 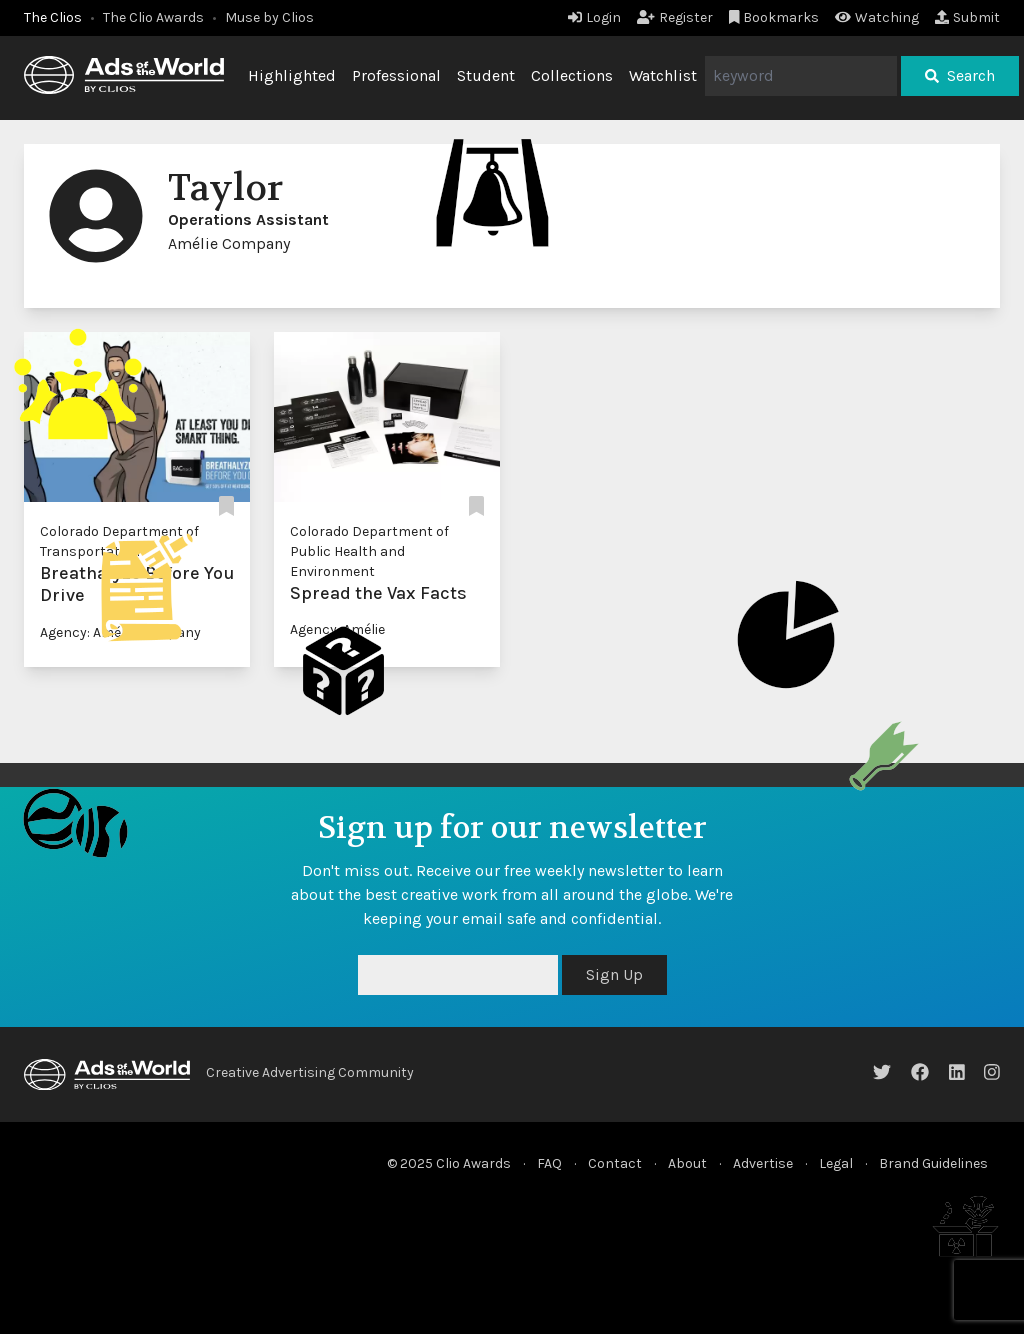 What do you see at coordinates (492, 193) in the screenshot?
I see `carillon or bell tower instrument` at bounding box center [492, 193].